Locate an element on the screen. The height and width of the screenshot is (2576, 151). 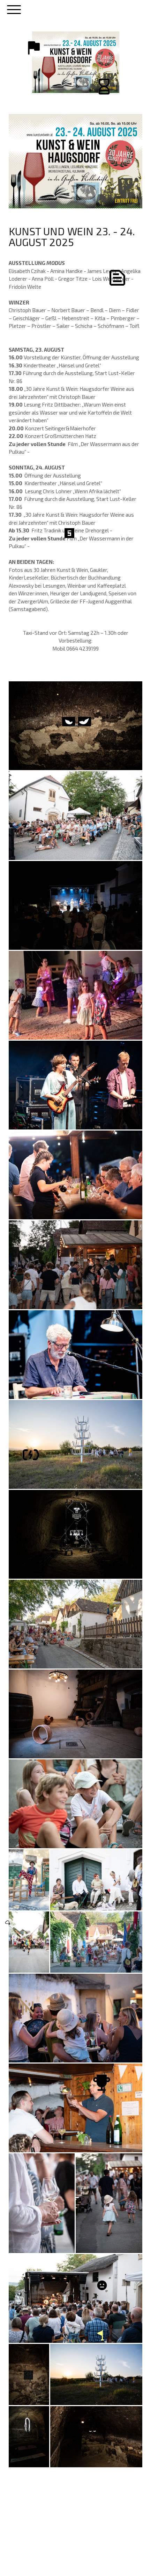
access cloud-based bitcoin wallet is located at coordinates (8, 1922).